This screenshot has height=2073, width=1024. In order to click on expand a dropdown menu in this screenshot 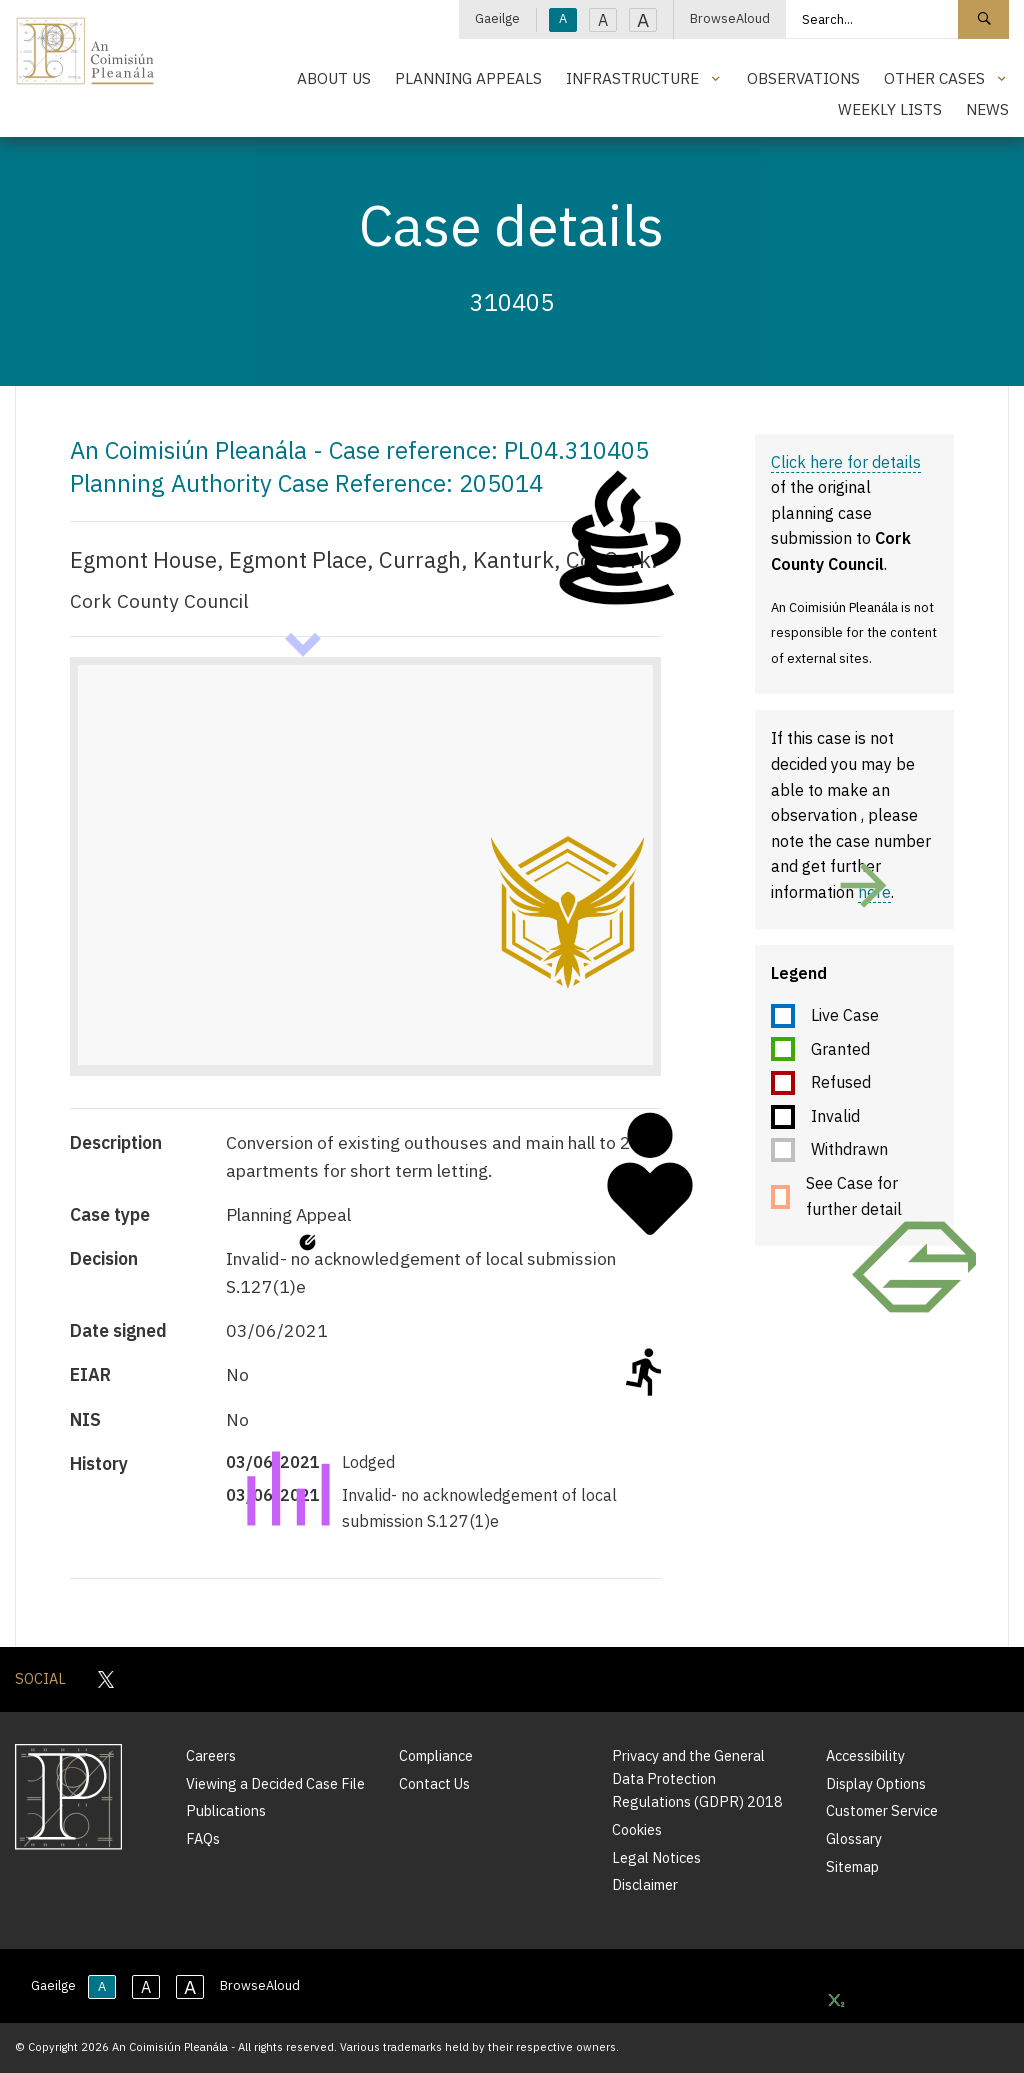, I will do `click(303, 644)`.